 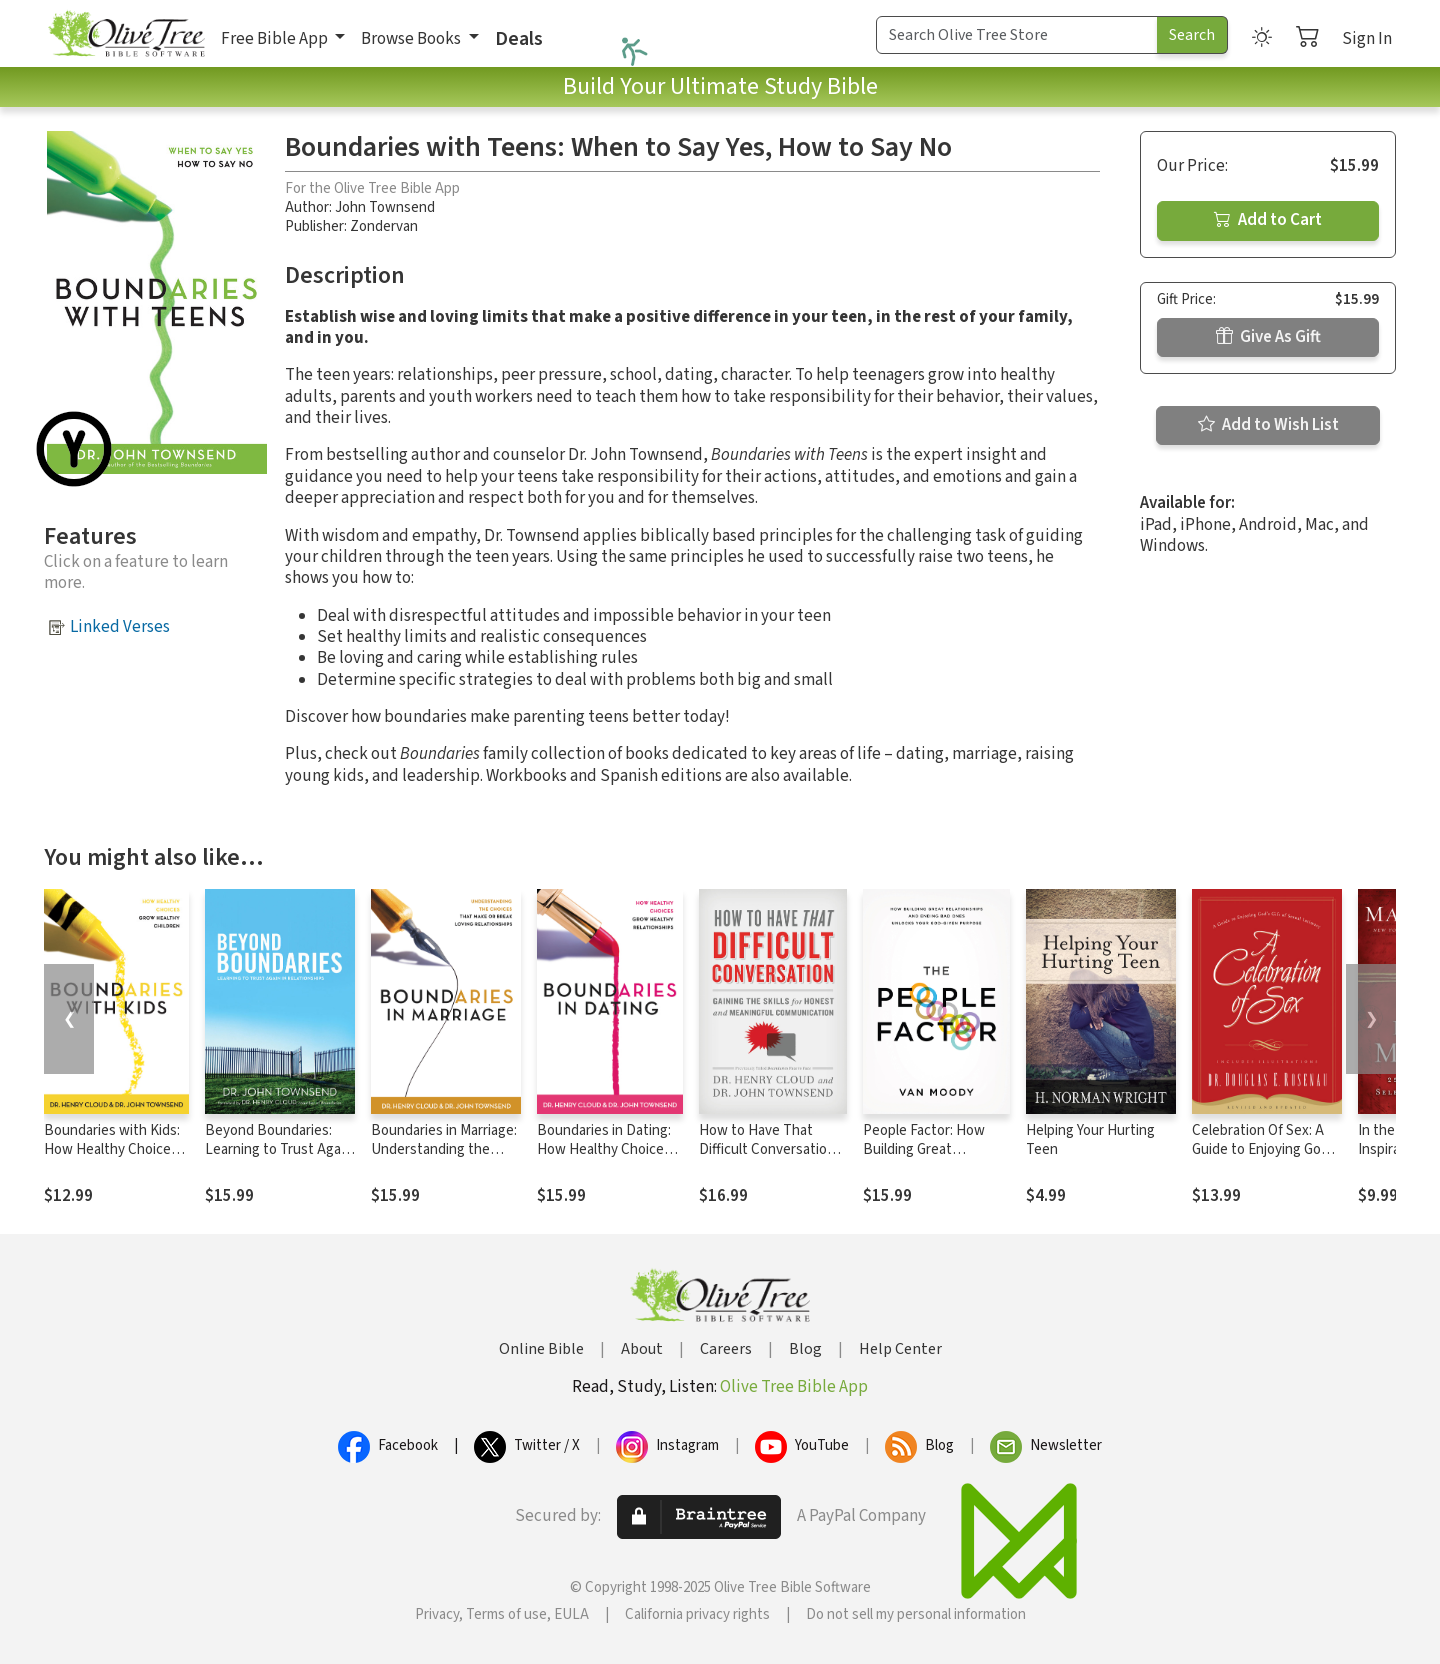 What do you see at coordinates (634, 51) in the screenshot?
I see `indicates a fall hazard or warning` at bounding box center [634, 51].